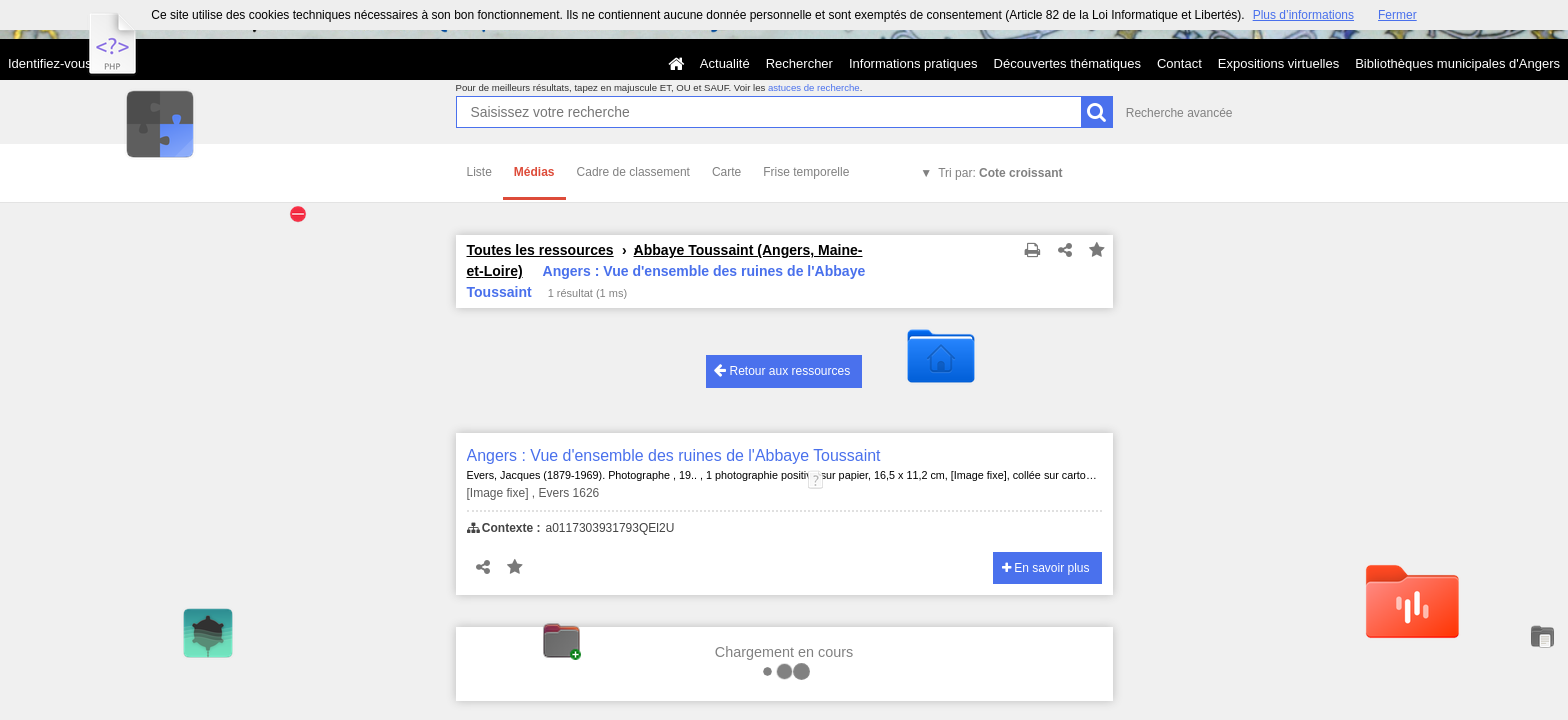 The height and width of the screenshot is (720, 1568). Describe the element at coordinates (1412, 604) in the screenshot. I see `open Wondershare EdrawInfo project files` at that location.